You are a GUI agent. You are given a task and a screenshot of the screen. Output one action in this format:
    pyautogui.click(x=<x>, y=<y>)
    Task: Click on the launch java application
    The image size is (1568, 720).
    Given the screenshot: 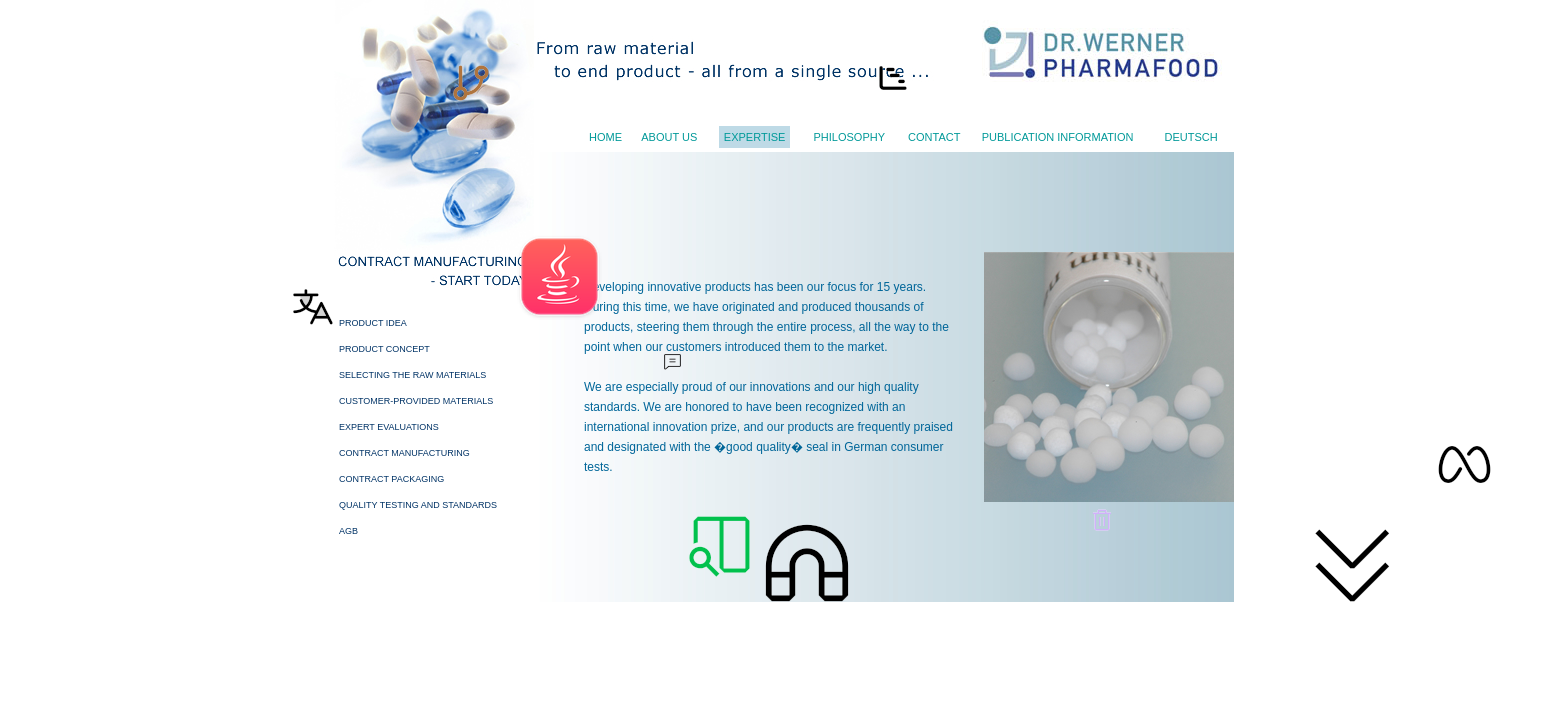 What is the action you would take?
    pyautogui.click(x=559, y=276)
    